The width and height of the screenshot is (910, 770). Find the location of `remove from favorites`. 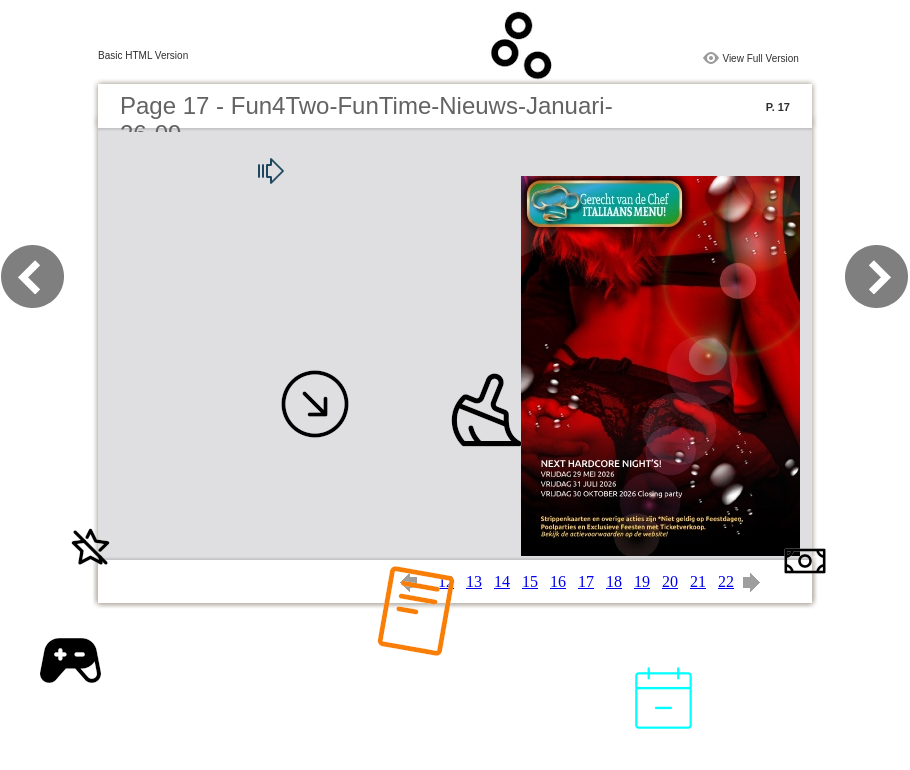

remove from favorites is located at coordinates (90, 547).